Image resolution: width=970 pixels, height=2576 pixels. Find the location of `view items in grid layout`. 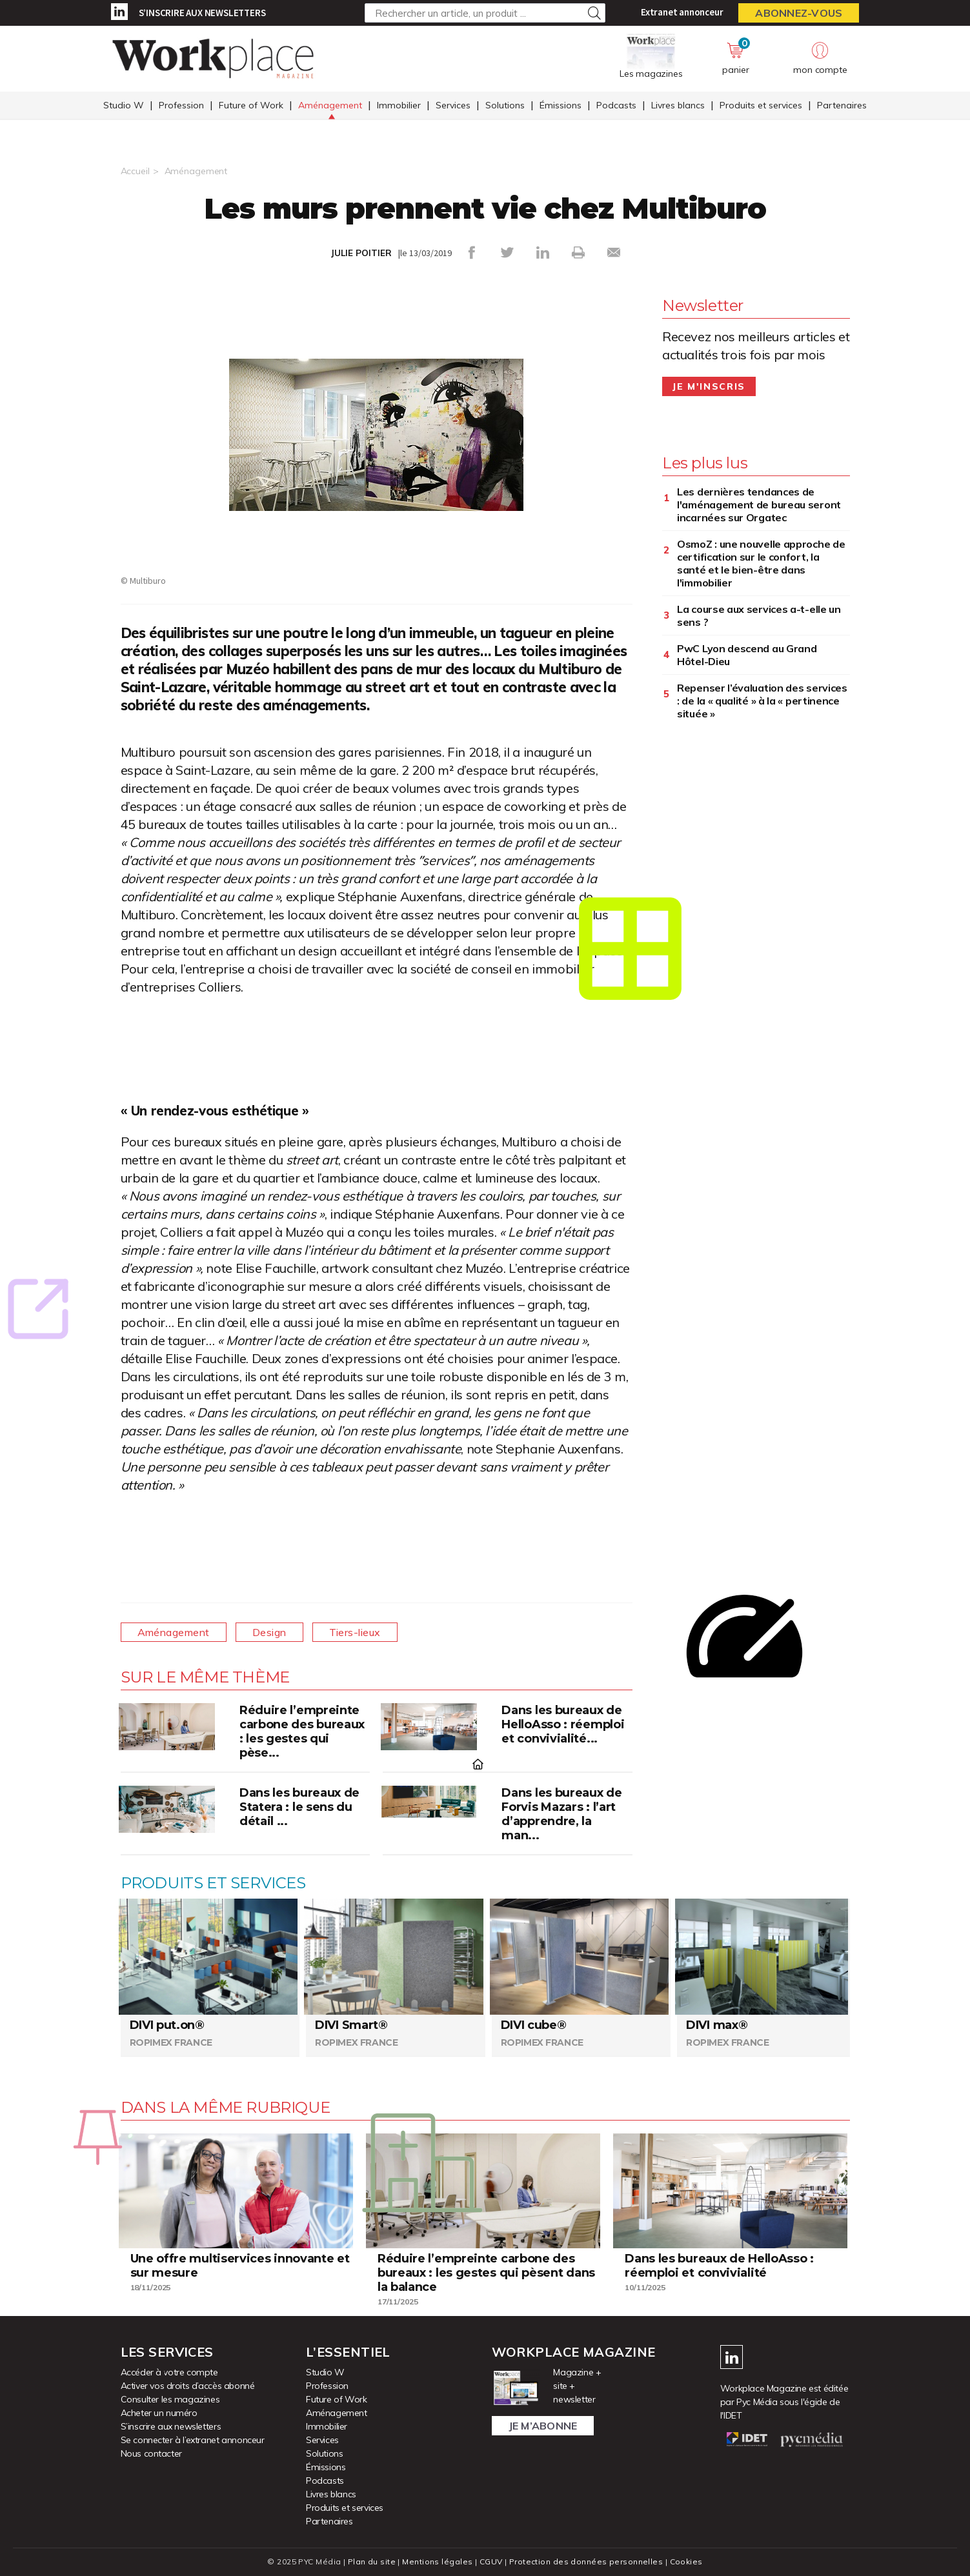

view items in grid layout is located at coordinates (630, 948).